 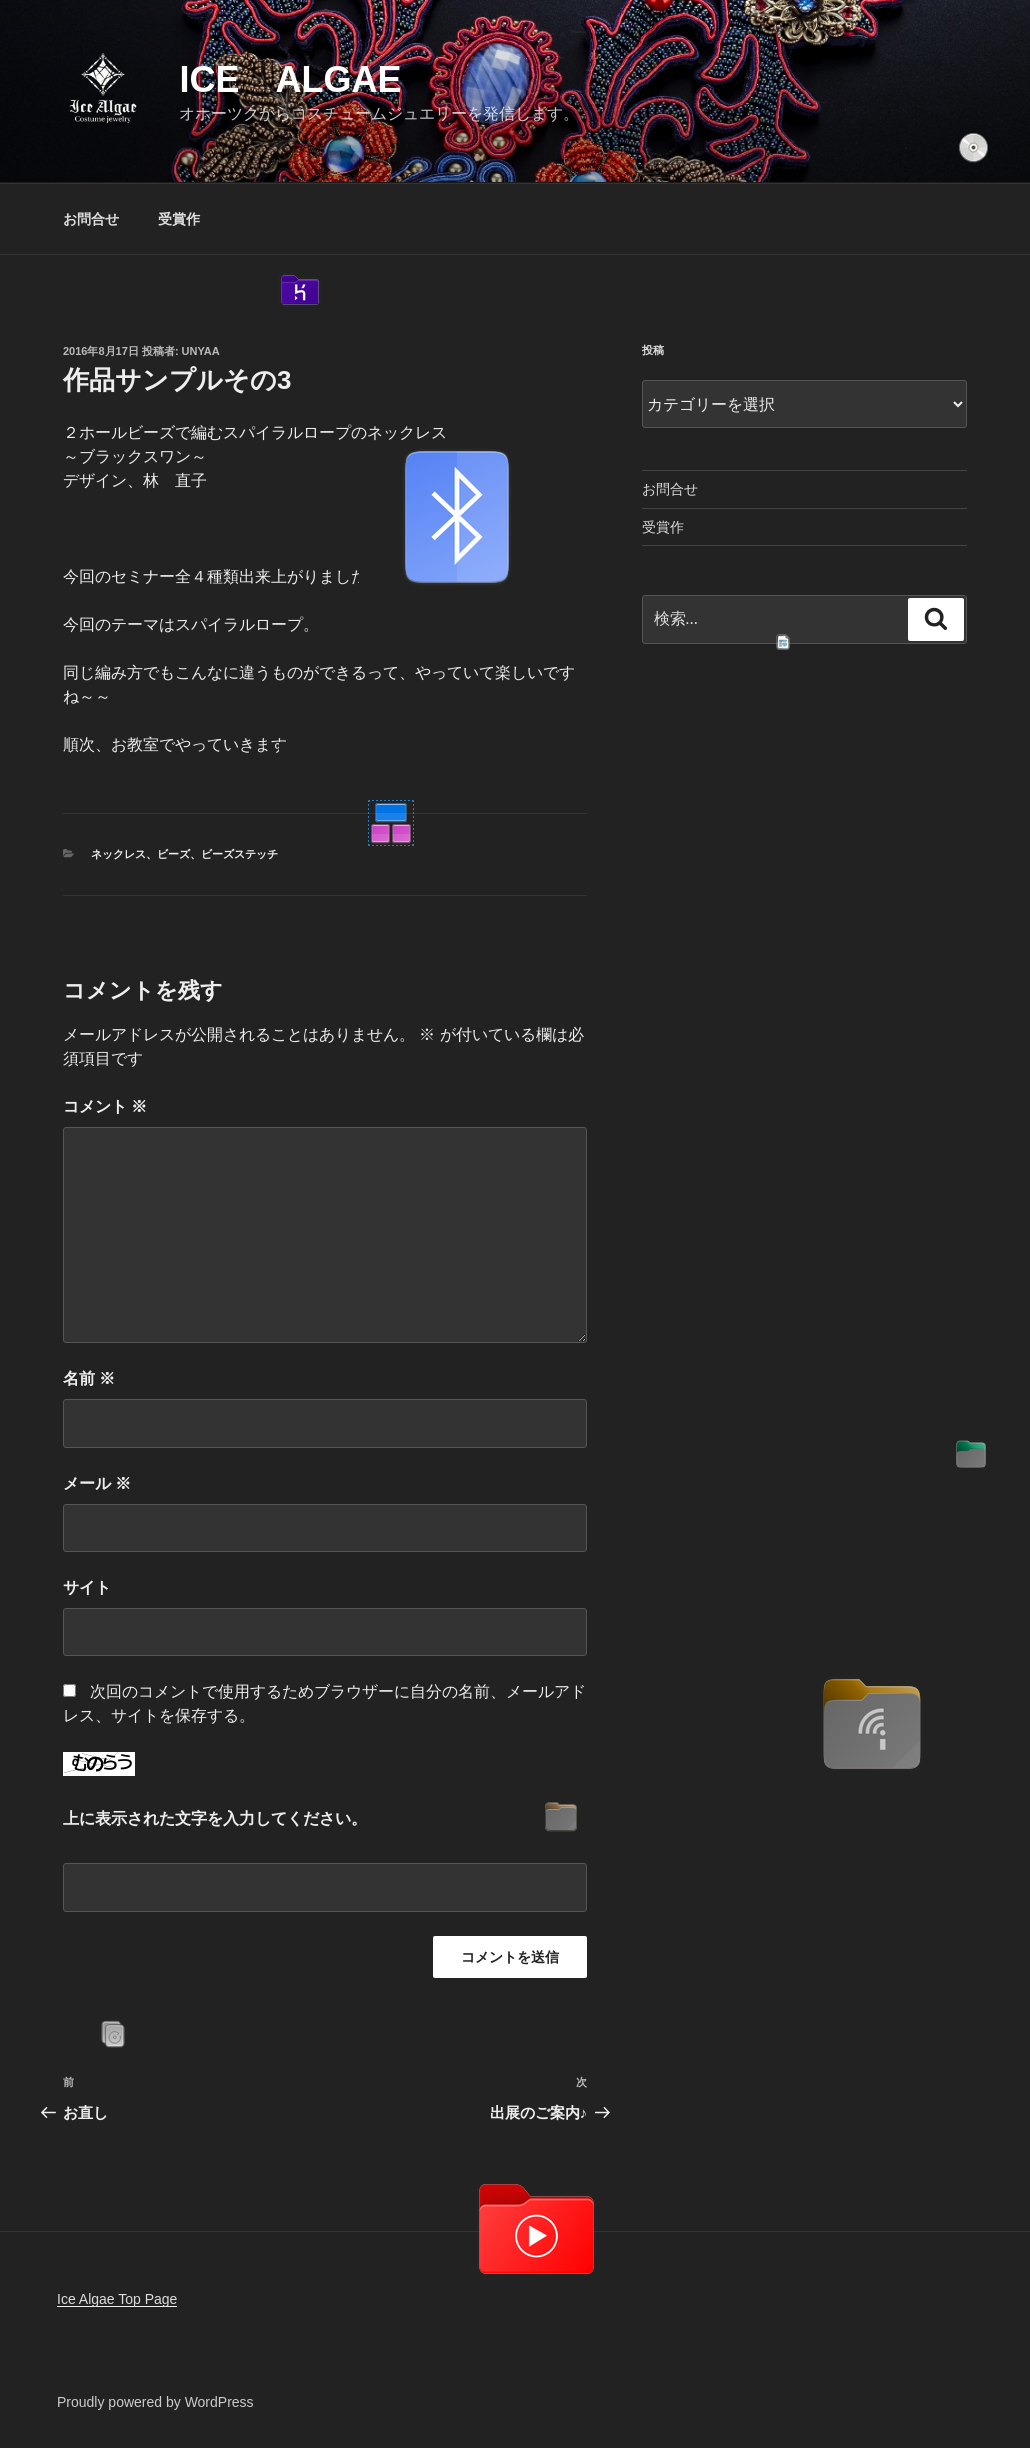 I want to click on open a web document file, so click(x=783, y=642).